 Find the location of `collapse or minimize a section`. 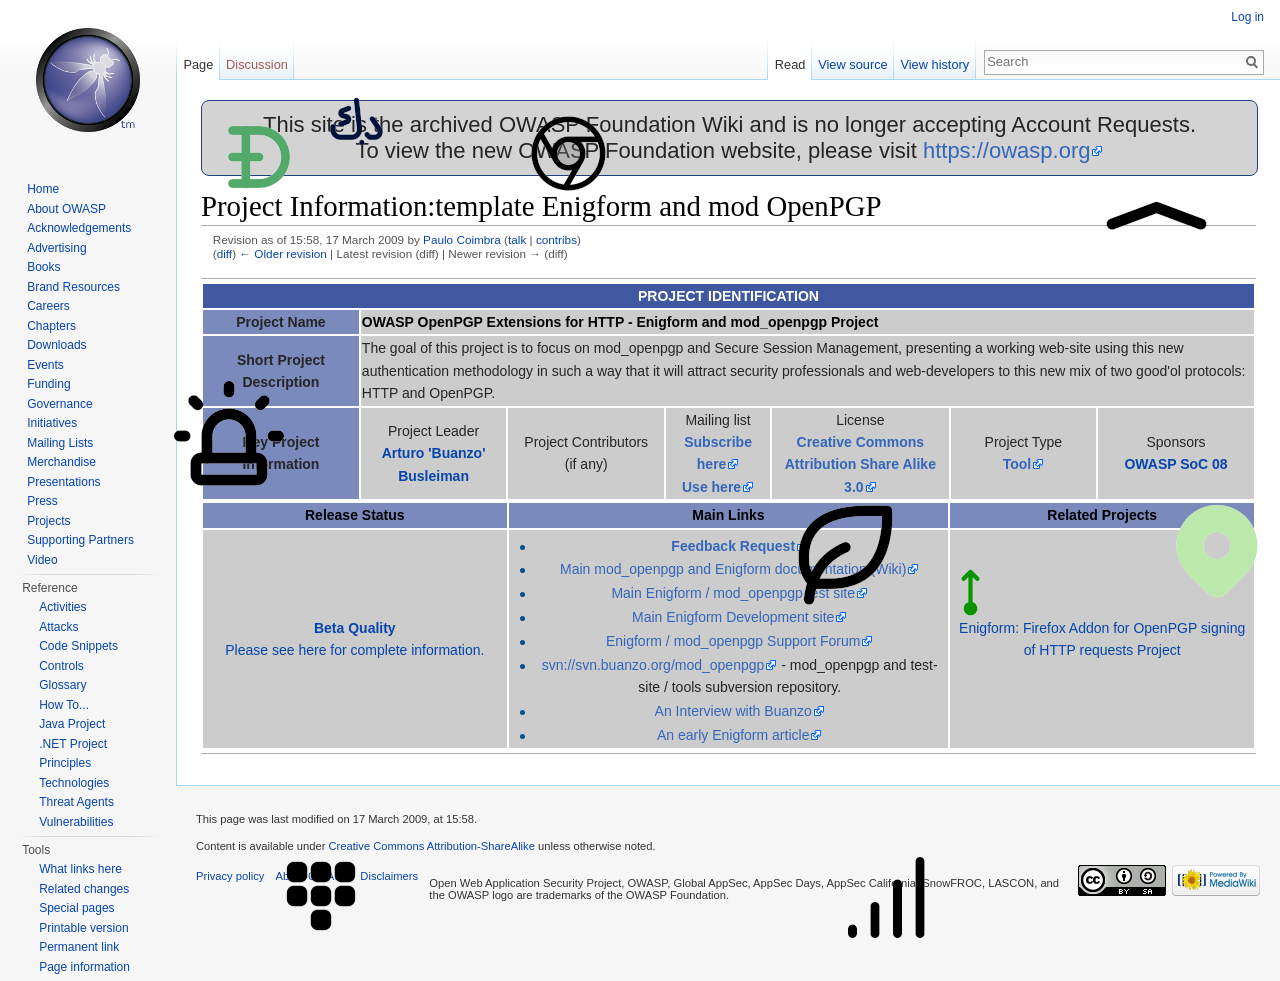

collapse or minimize a section is located at coordinates (1156, 218).